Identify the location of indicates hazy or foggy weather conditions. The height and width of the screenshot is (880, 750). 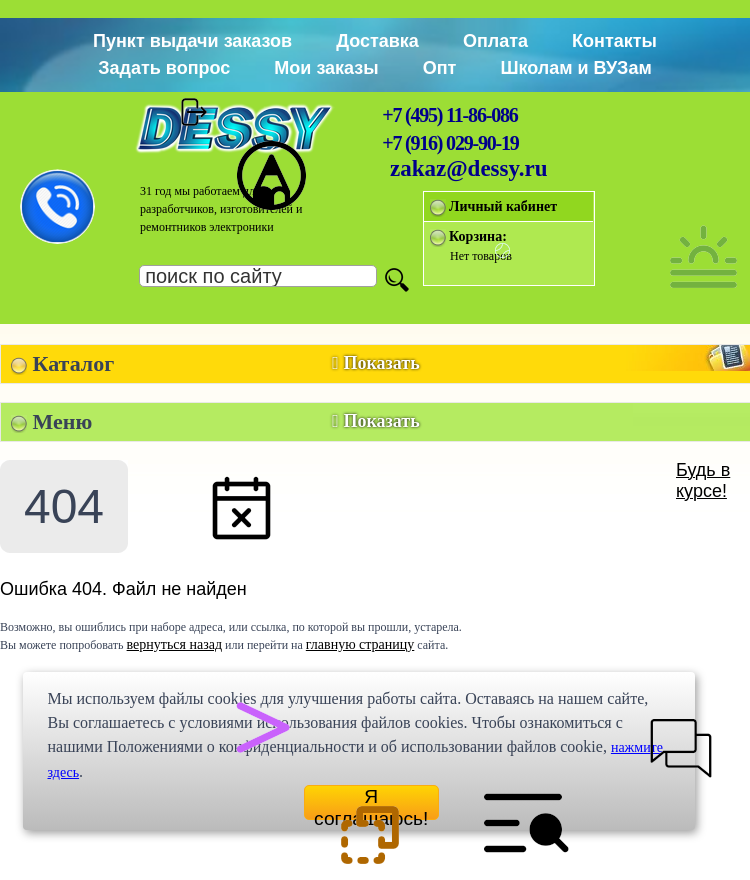
(703, 257).